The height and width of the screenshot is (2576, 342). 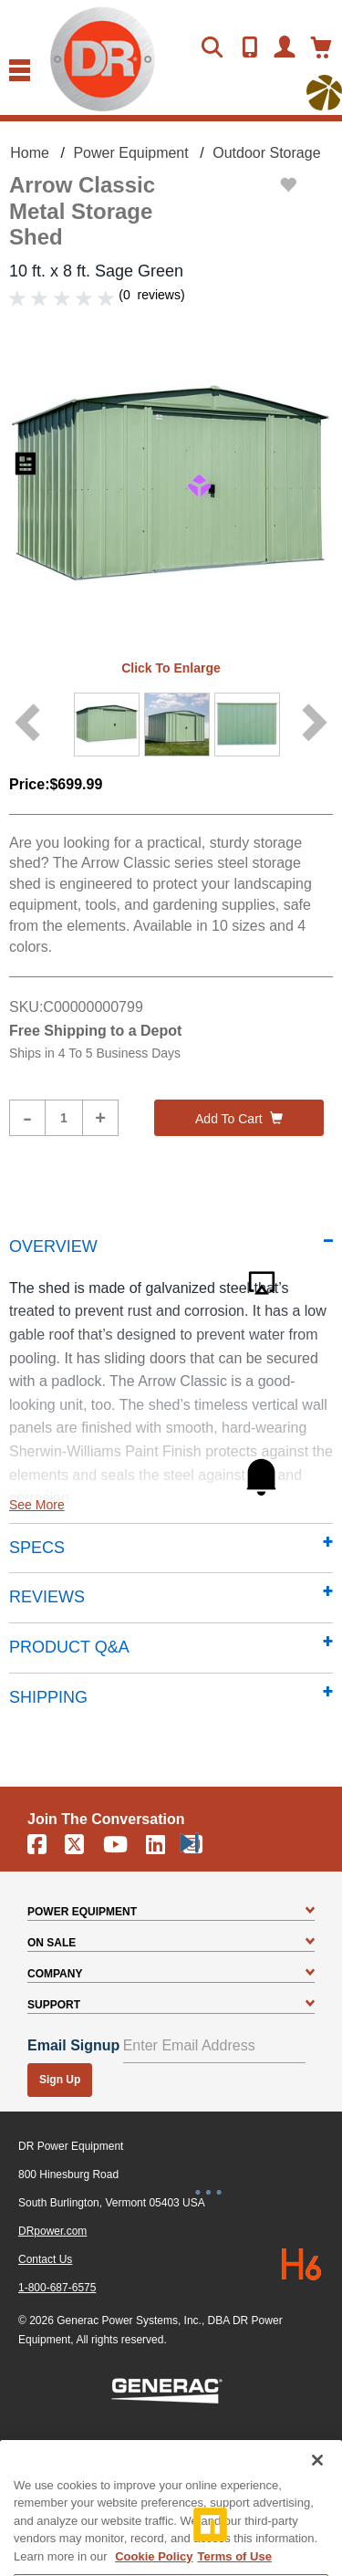 I want to click on view article or document, so click(x=26, y=464).